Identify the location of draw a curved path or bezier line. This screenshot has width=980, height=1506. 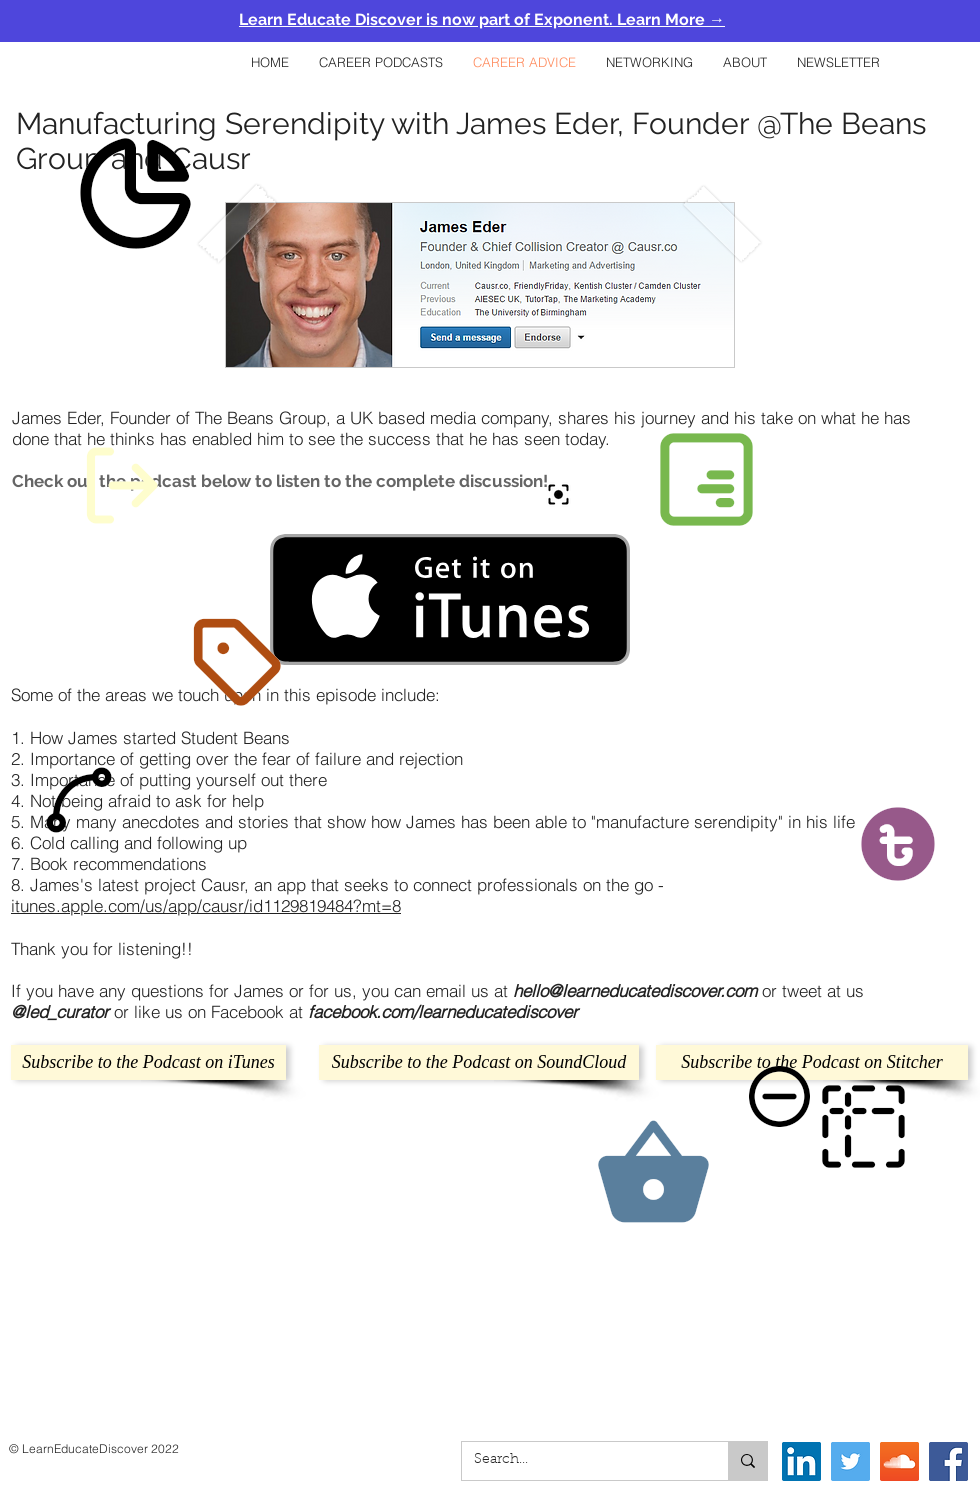
(79, 800).